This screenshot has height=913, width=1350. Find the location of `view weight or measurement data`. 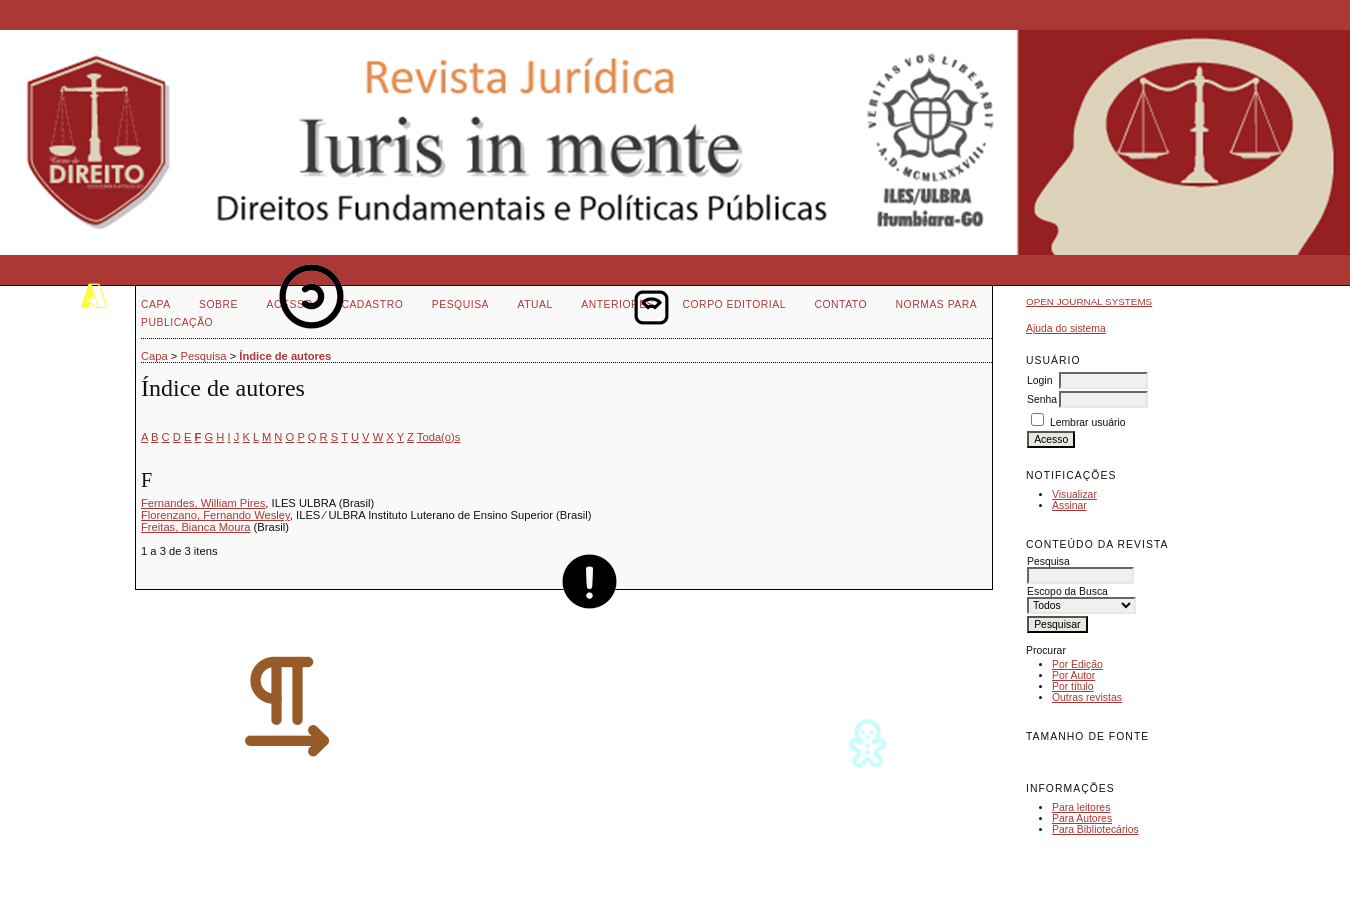

view weight or measurement data is located at coordinates (651, 307).